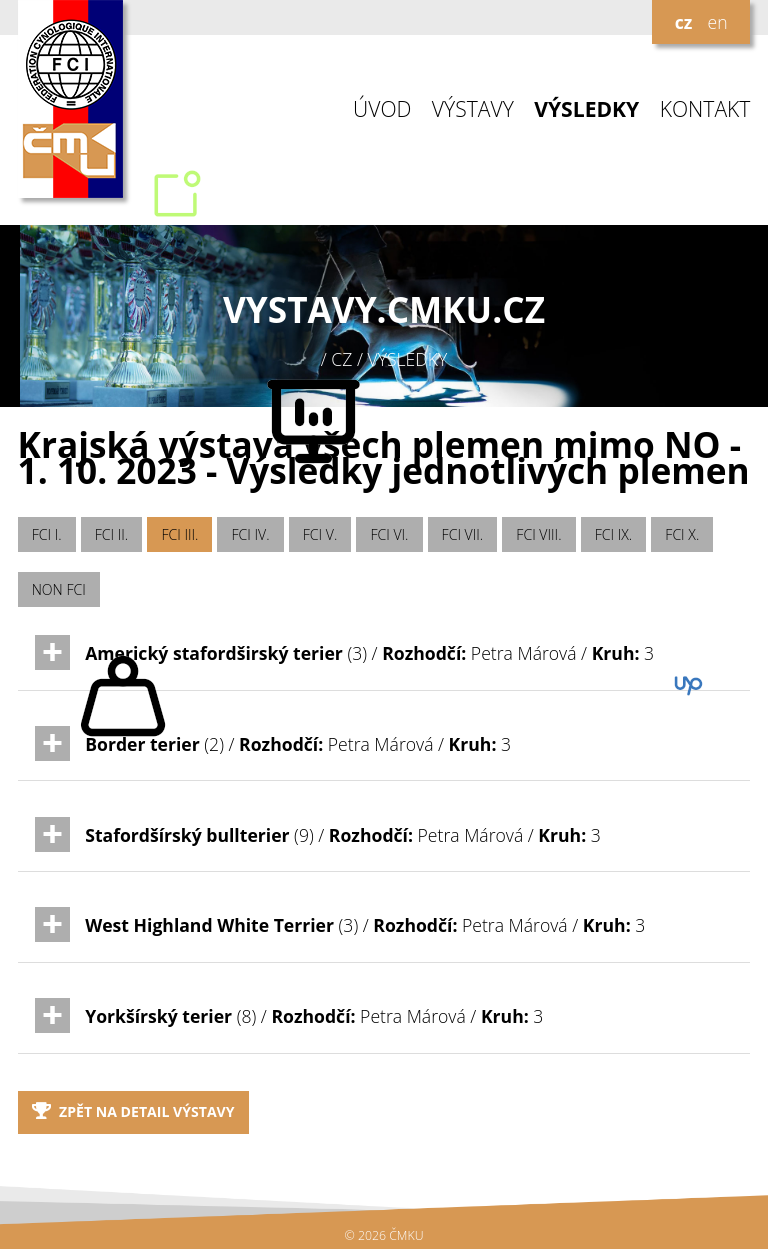  Describe the element at coordinates (123, 698) in the screenshot. I see `set or adjust item weight` at that location.